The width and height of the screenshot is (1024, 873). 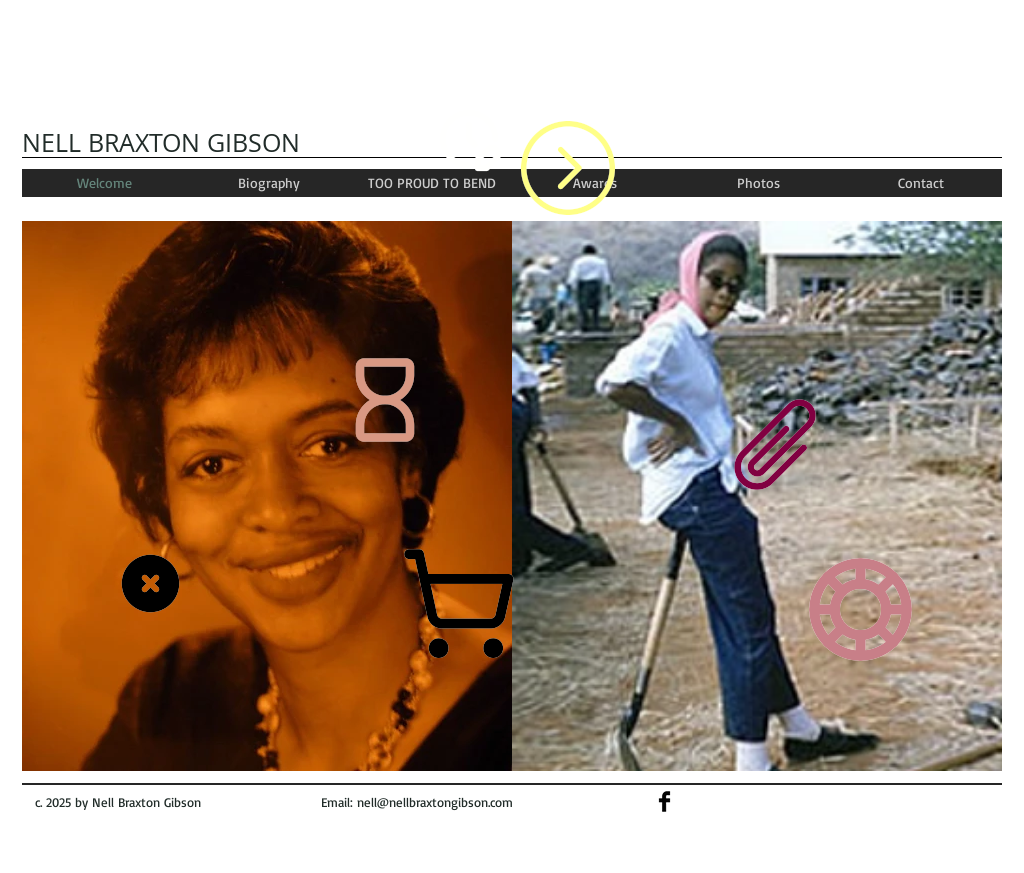 I want to click on go to next item or step, so click(x=568, y=168).